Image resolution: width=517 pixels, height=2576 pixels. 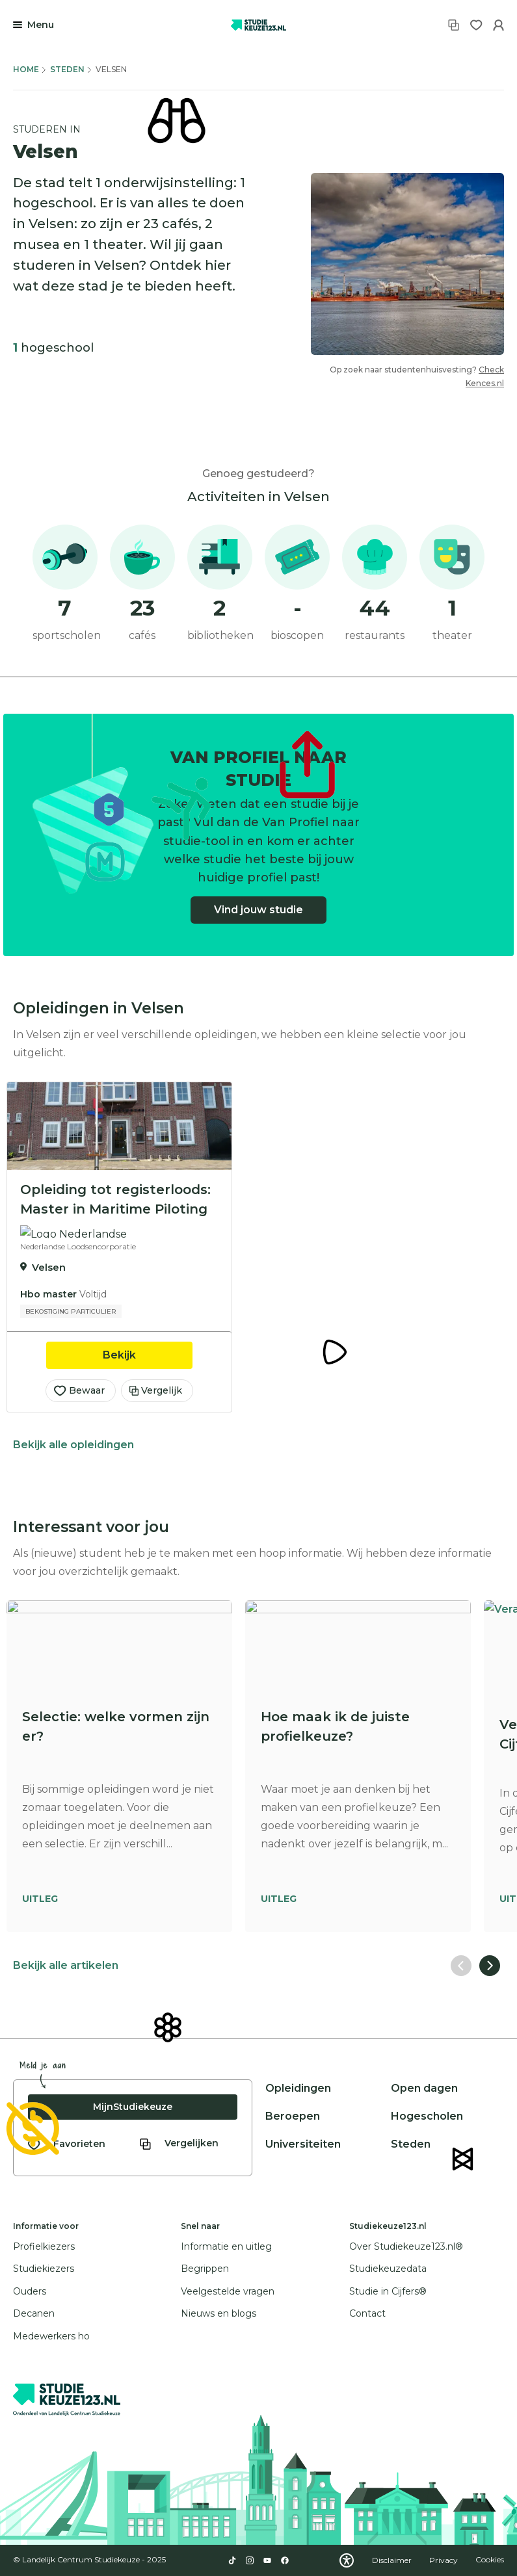 I want to click on open the Zalando shopping app, so click(x=334, y=1352).